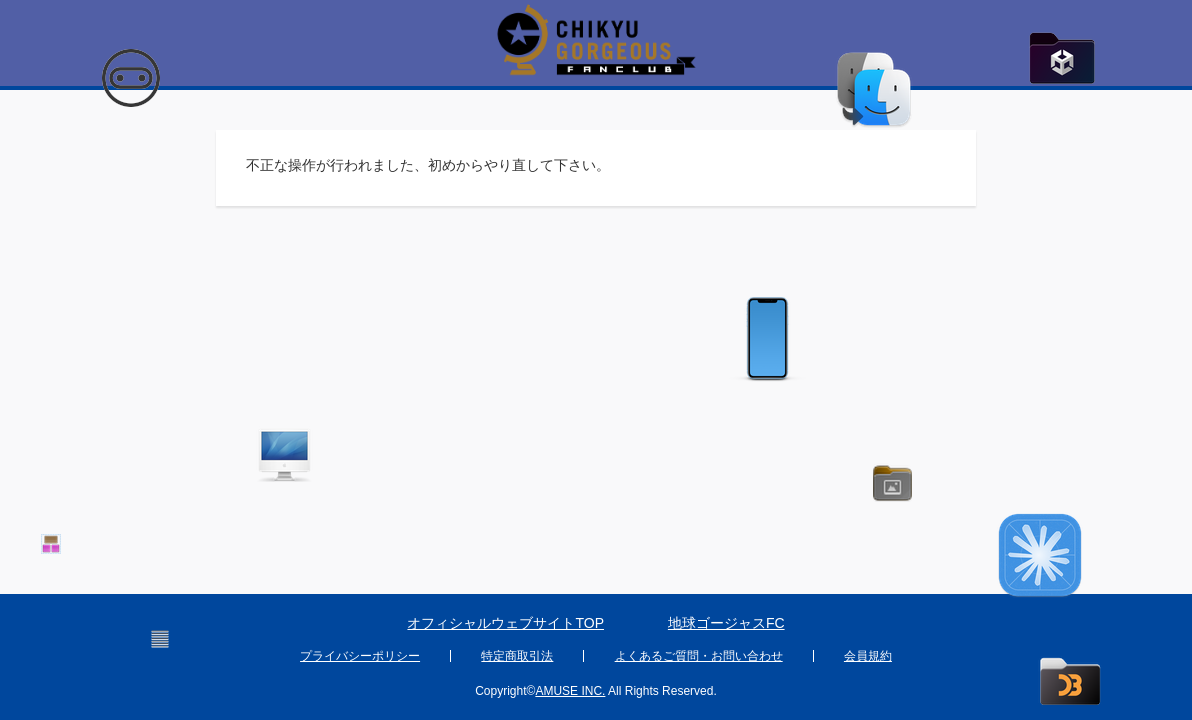 This screenshot has width=1192, height=720. What do you see at coordinates (1040, 555) in the screenshot?
I see `open the Claude Nest application` at bounding box center [1040, 555].